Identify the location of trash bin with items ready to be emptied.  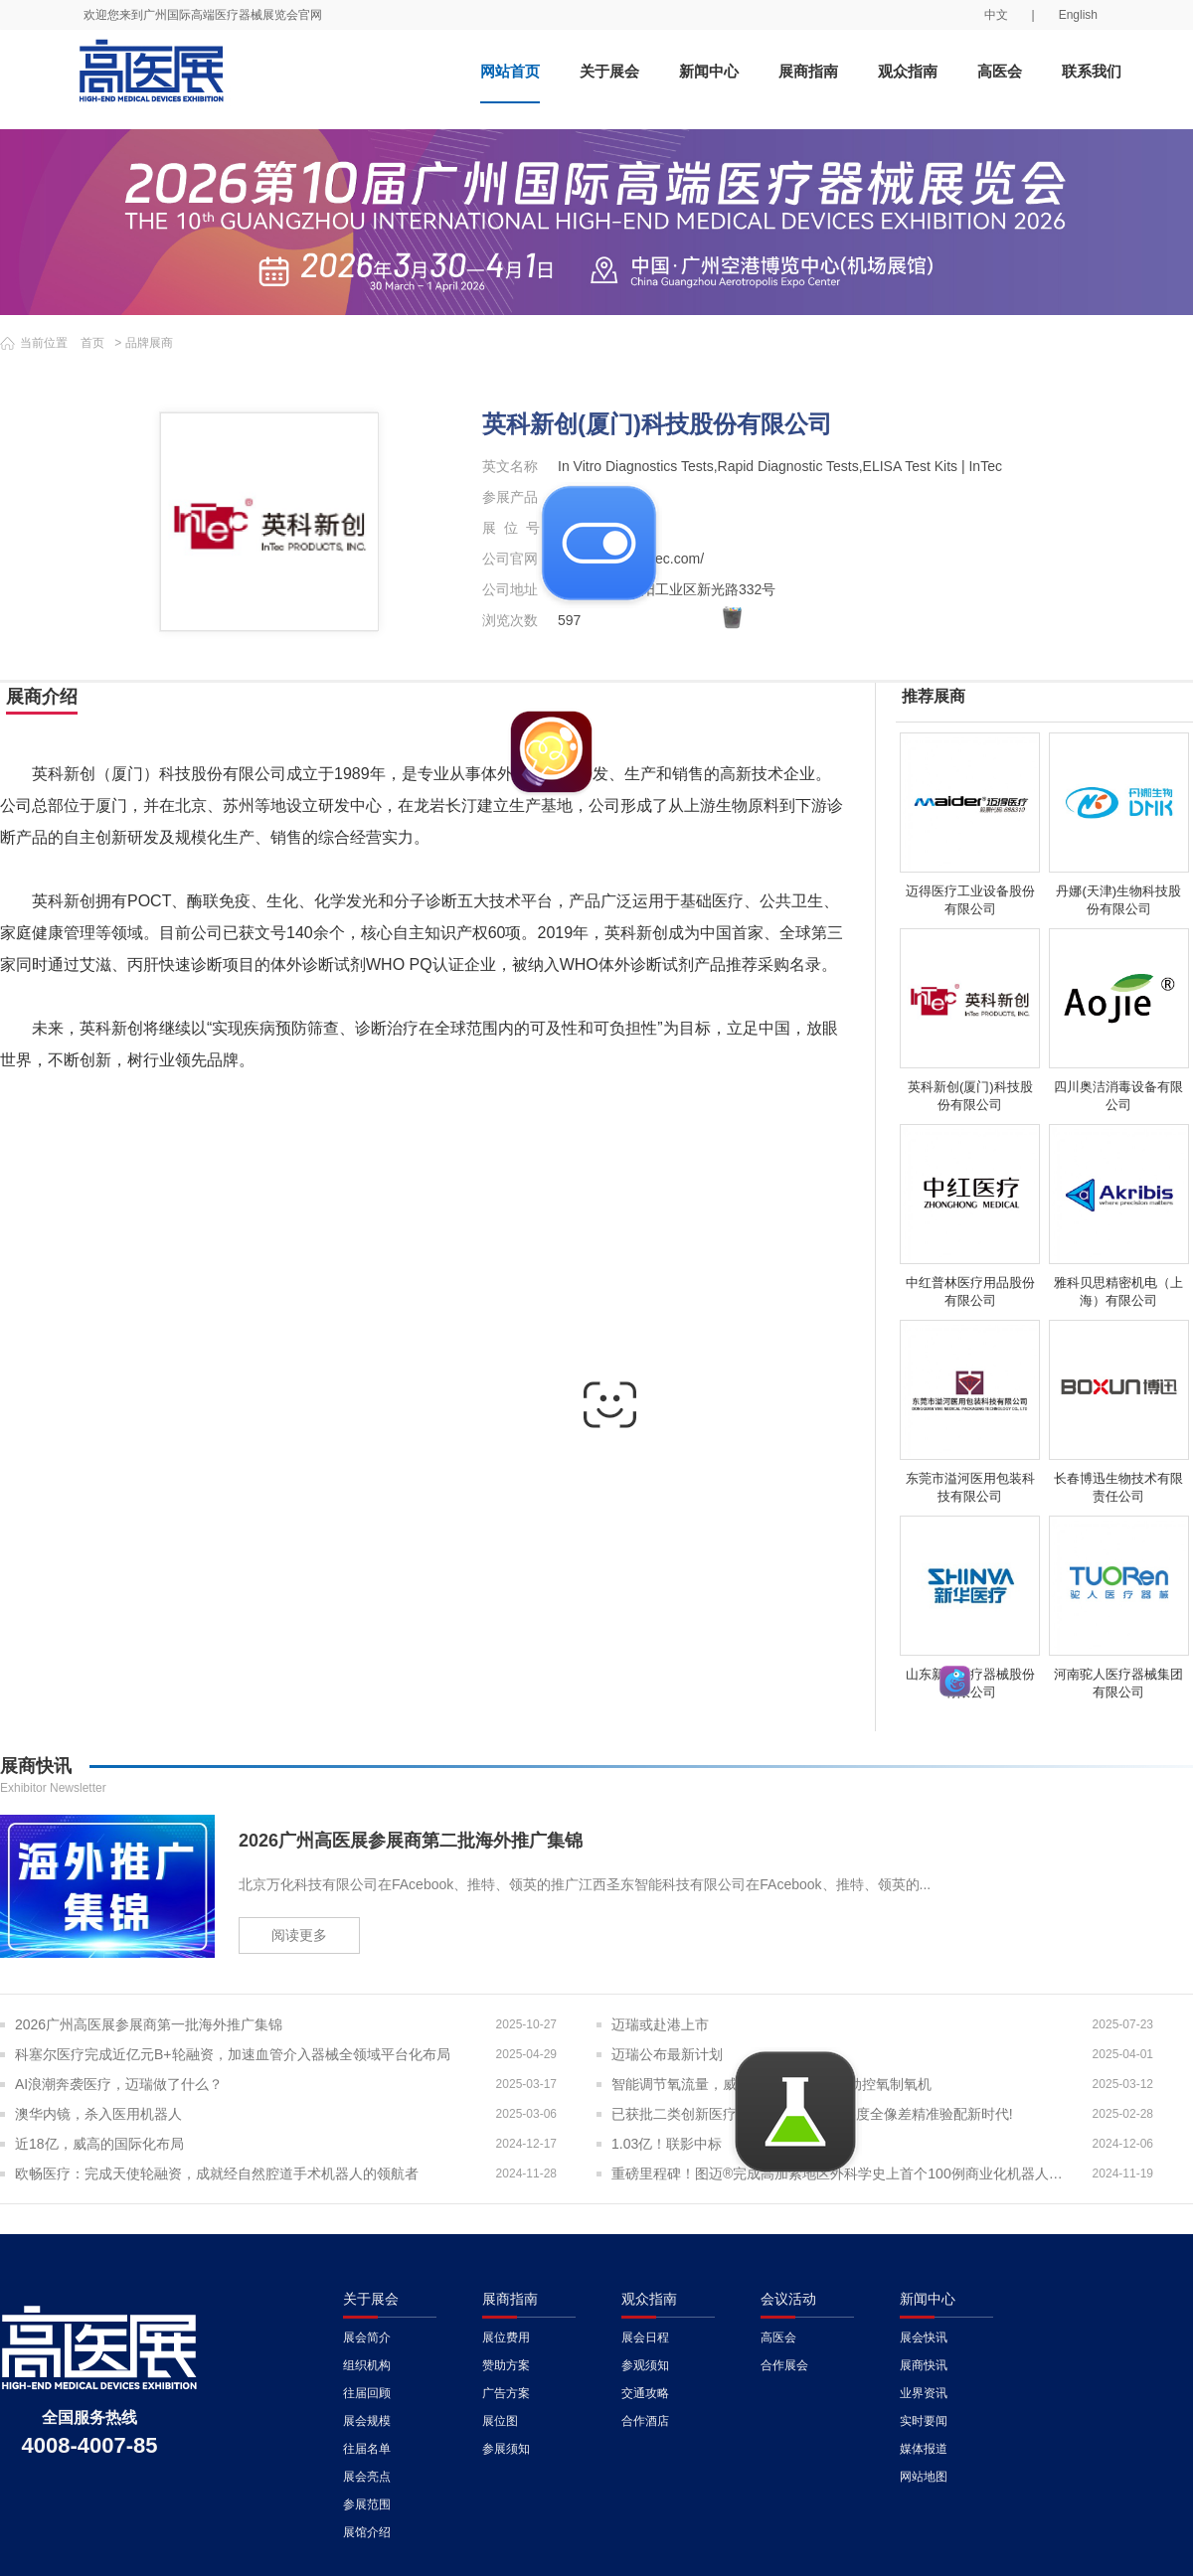
(732, 617).